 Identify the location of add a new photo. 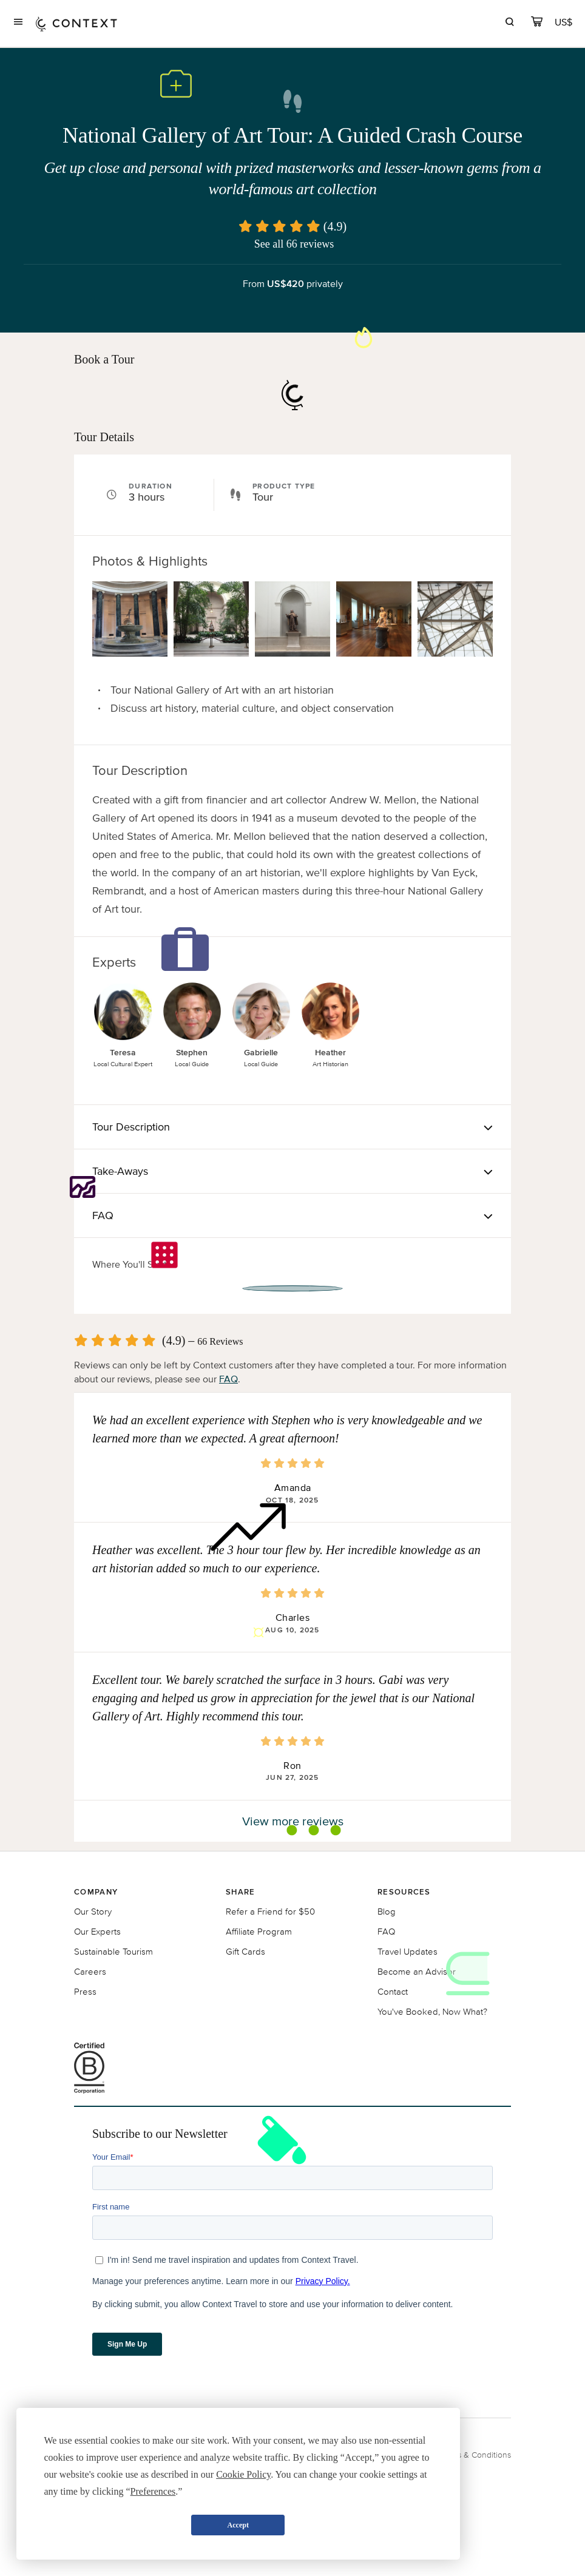
(176, 84).